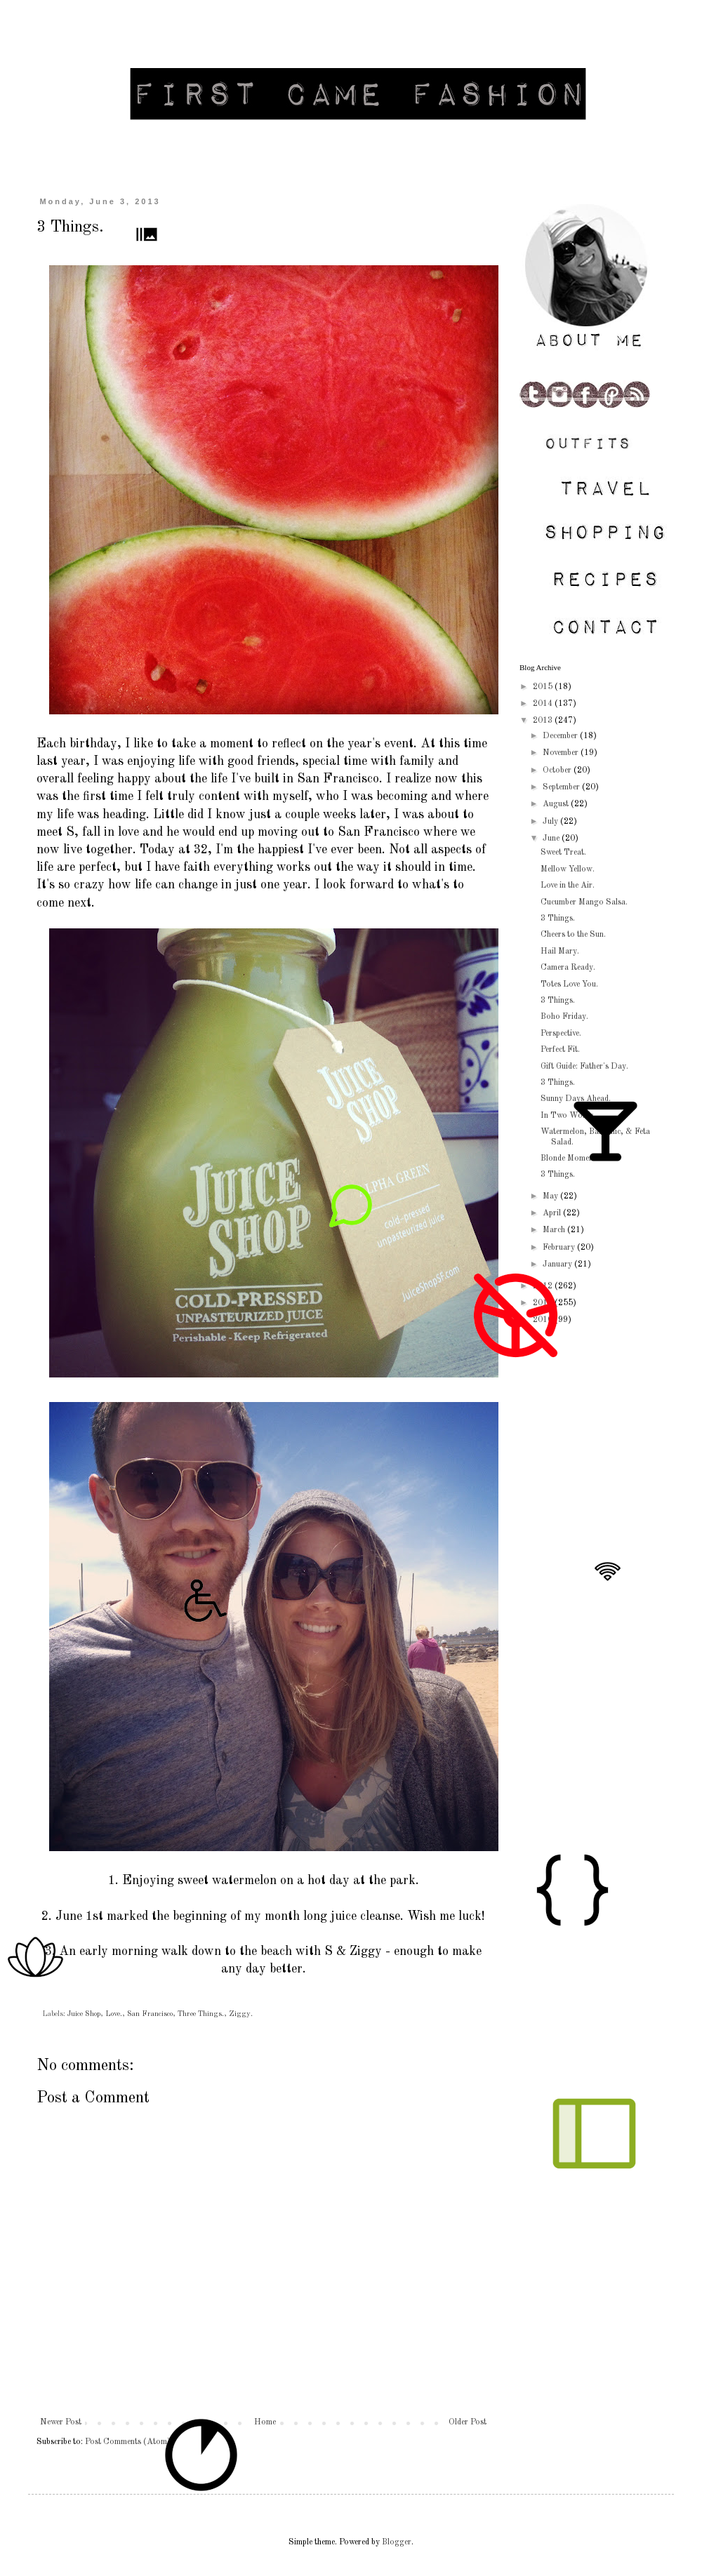 Image resolution: width=702 pixels, height=2576 pixels. I want to click on browse cocktail or drink recipes, so click(605, 1129).